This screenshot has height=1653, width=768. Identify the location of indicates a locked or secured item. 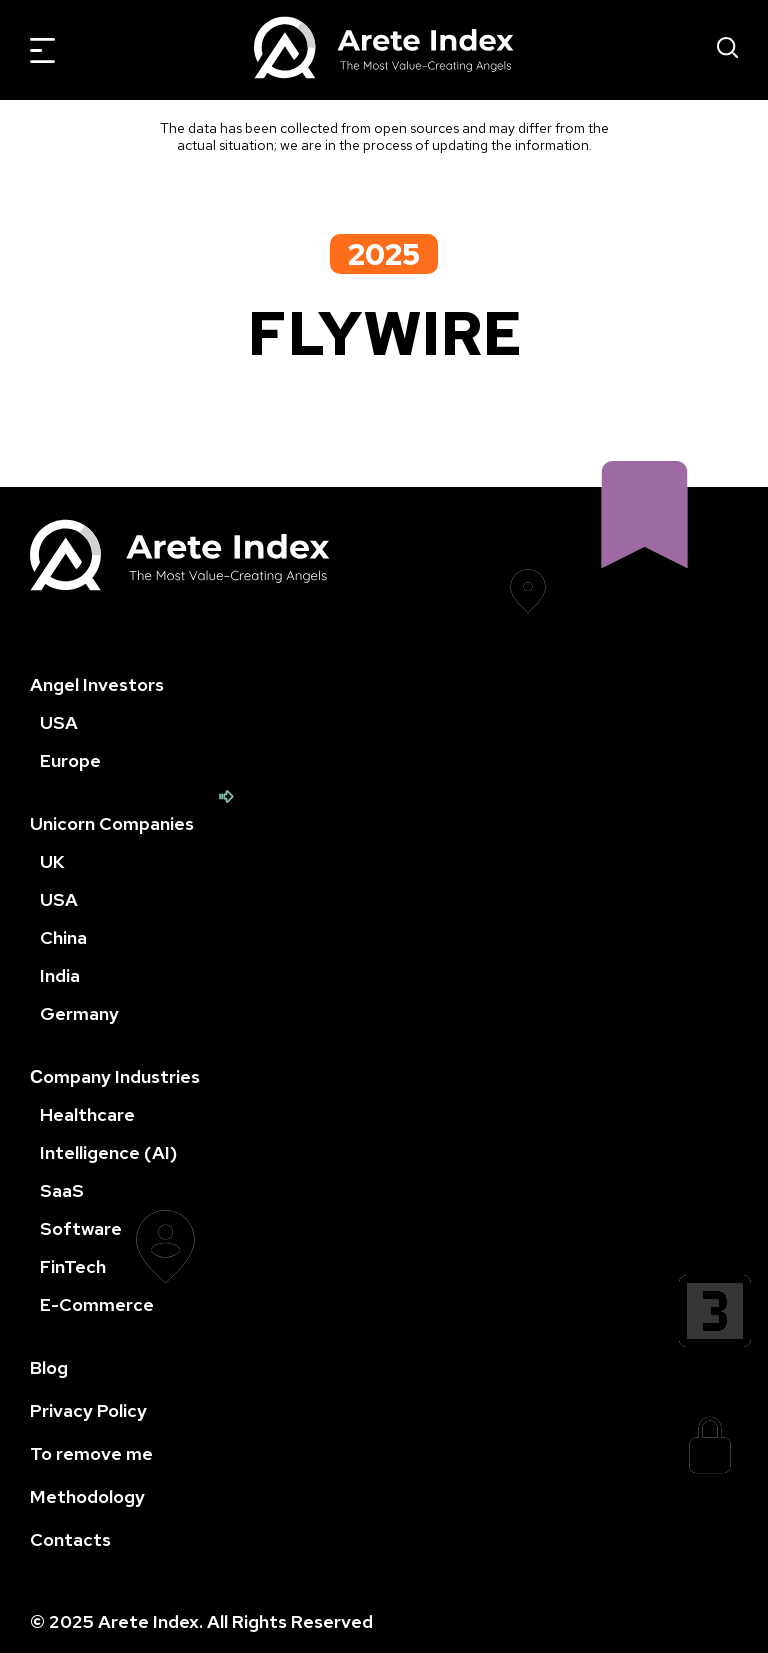
(710, 1445).